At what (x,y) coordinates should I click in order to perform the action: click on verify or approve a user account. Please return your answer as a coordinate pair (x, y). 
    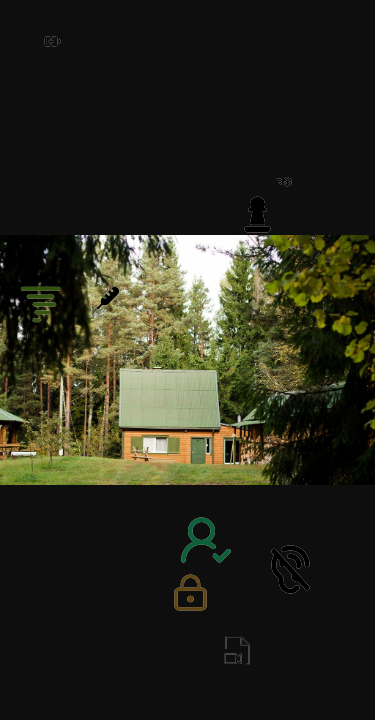
    Looking at the image, I should click on (206, 540).